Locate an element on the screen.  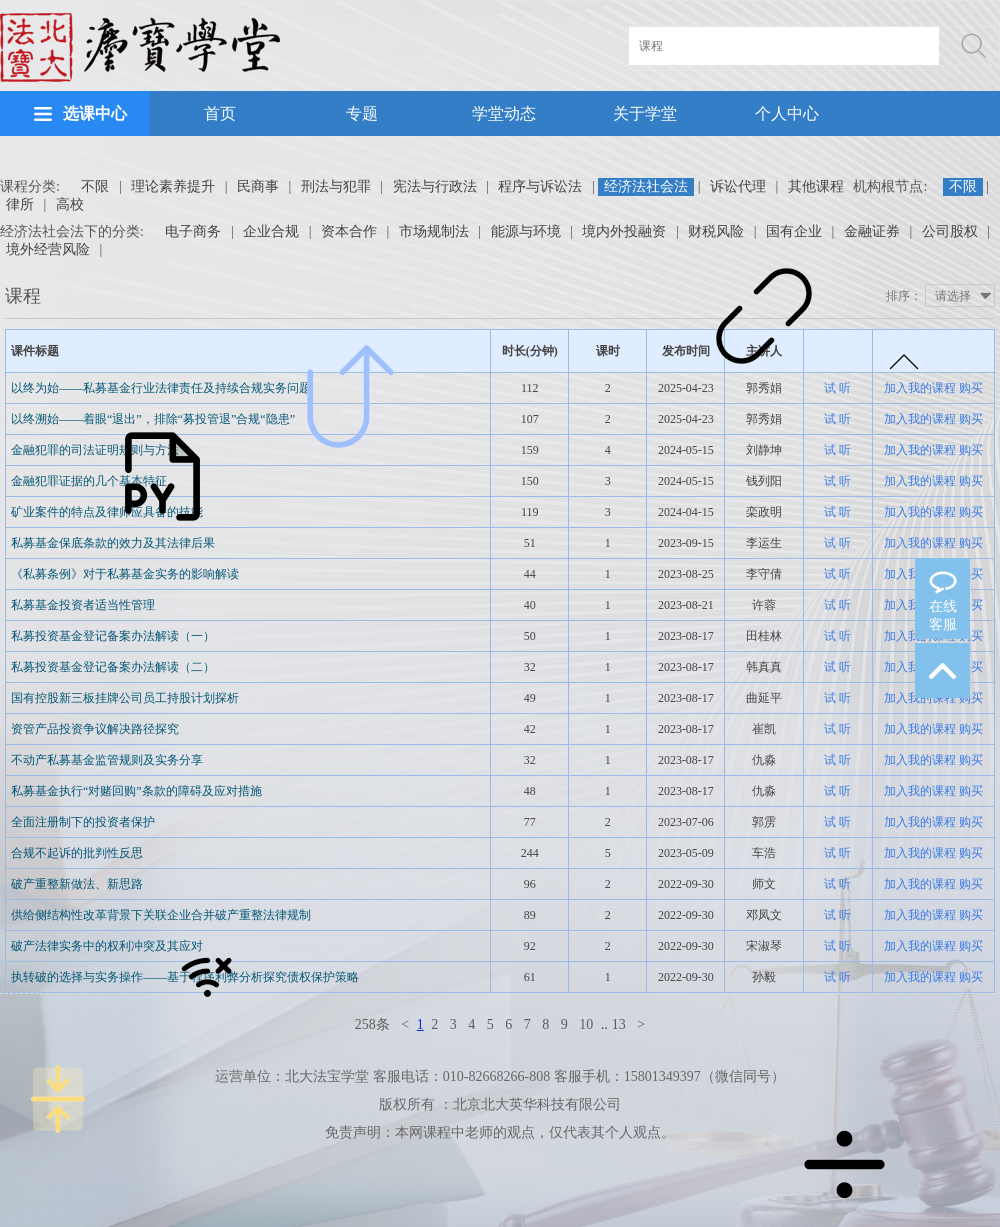
collapse content vertically is located at coordinates (58, 1099).